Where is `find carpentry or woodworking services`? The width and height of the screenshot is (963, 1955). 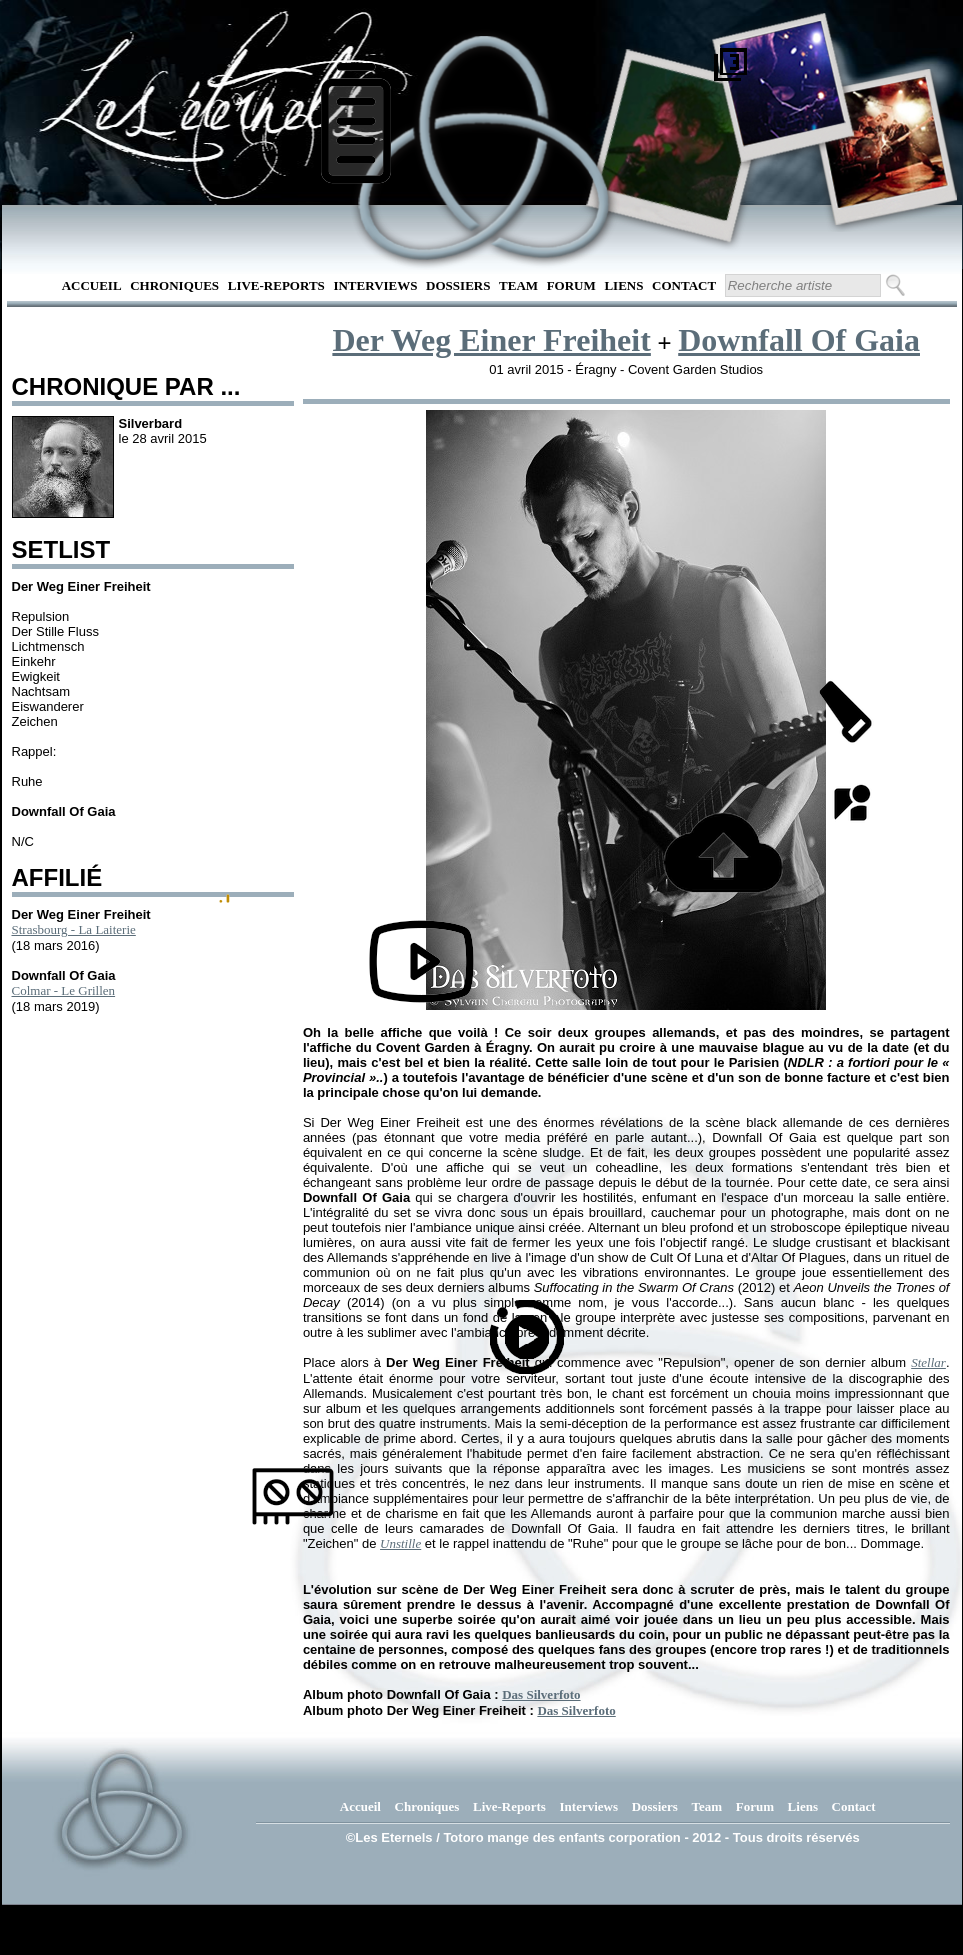 find carpentry or woodworking services is located at coordinates (846, 712).